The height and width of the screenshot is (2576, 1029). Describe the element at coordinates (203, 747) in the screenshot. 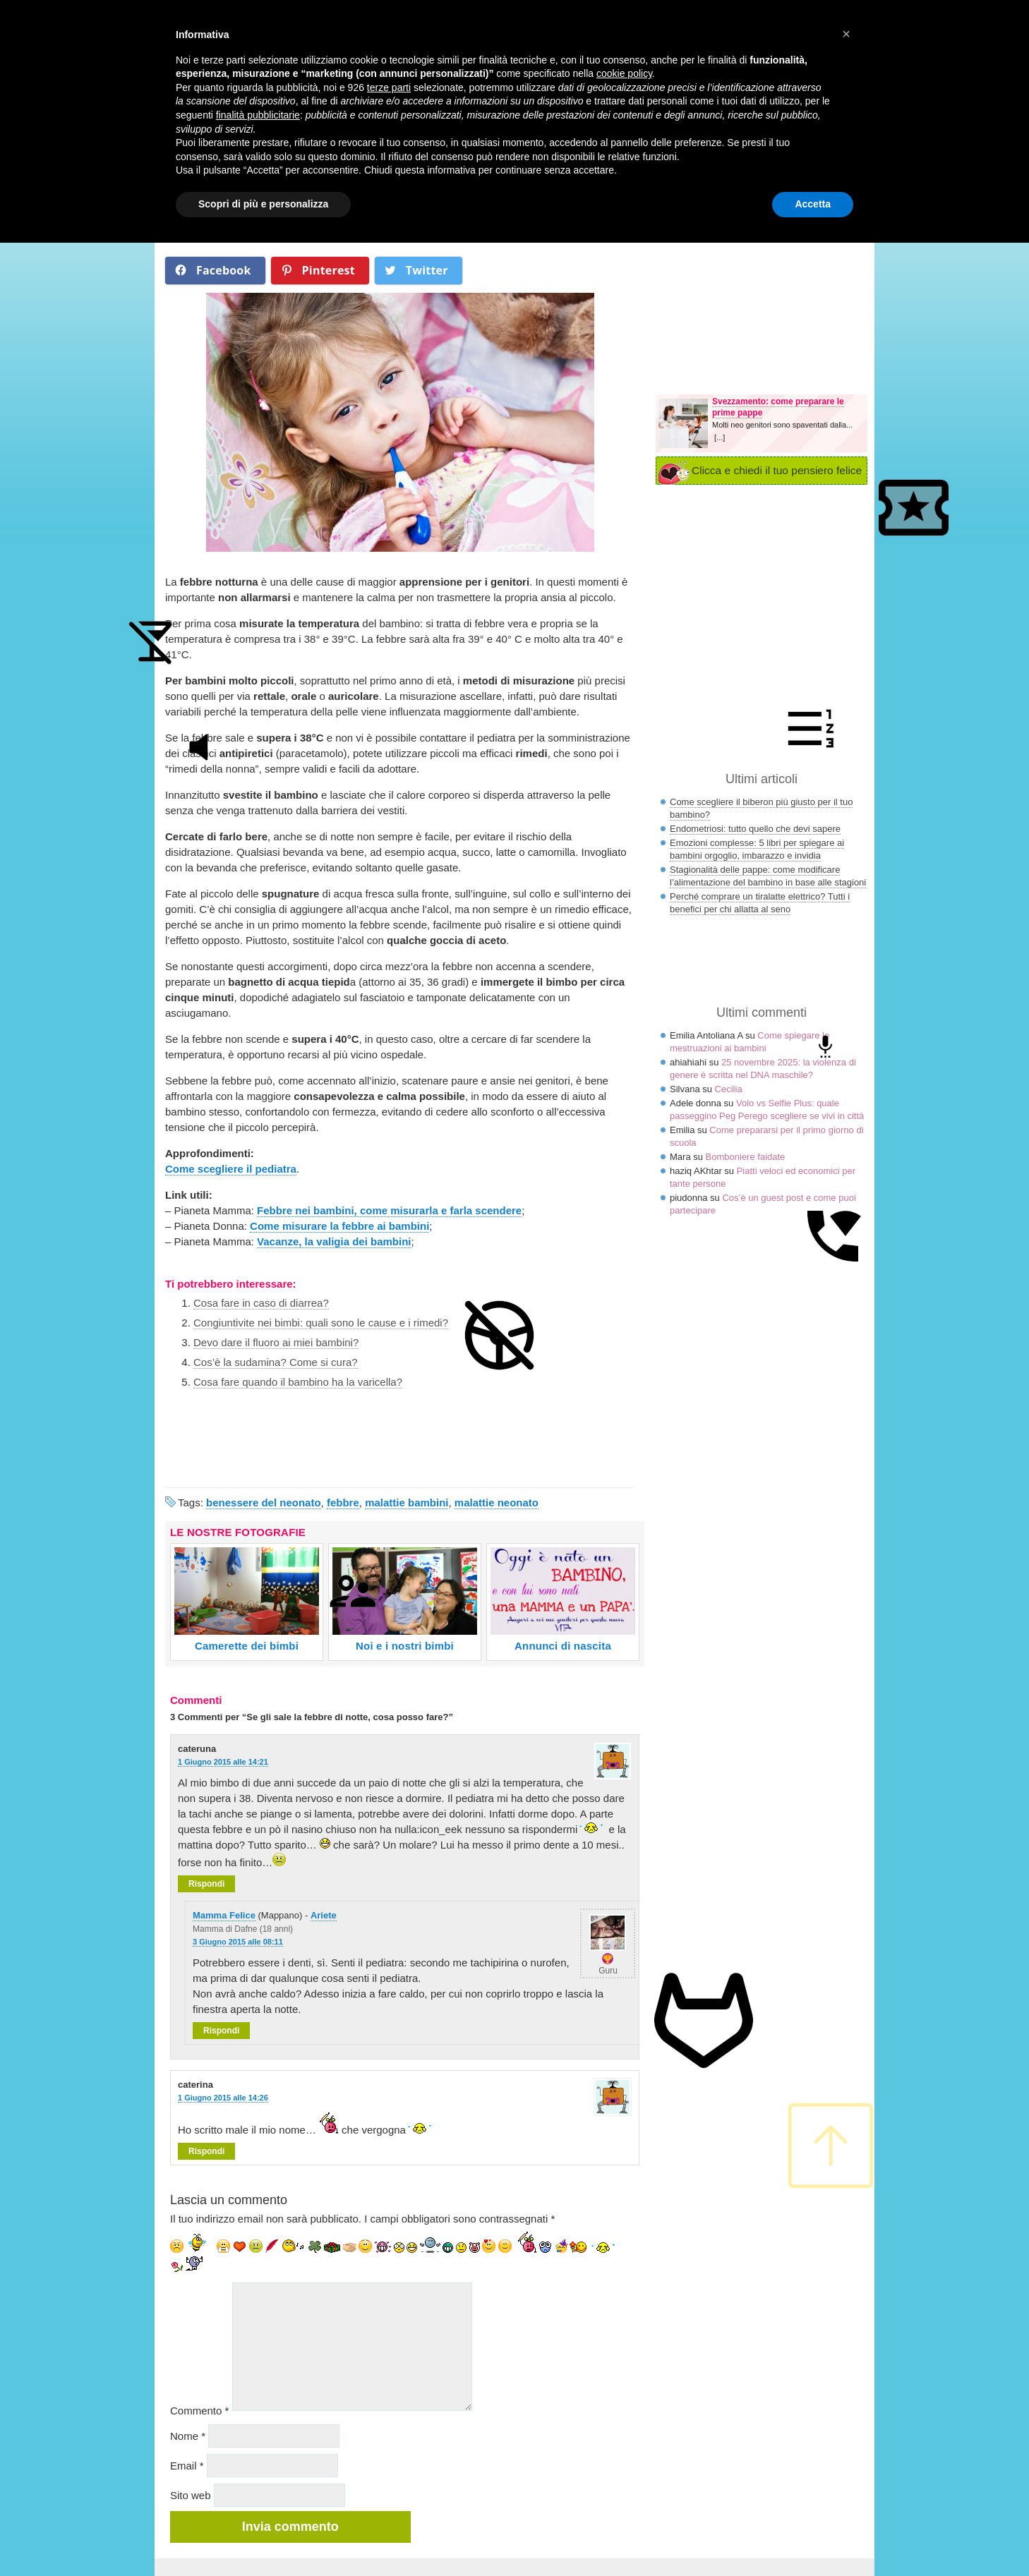

I see `speaker with no audio output` at that location.